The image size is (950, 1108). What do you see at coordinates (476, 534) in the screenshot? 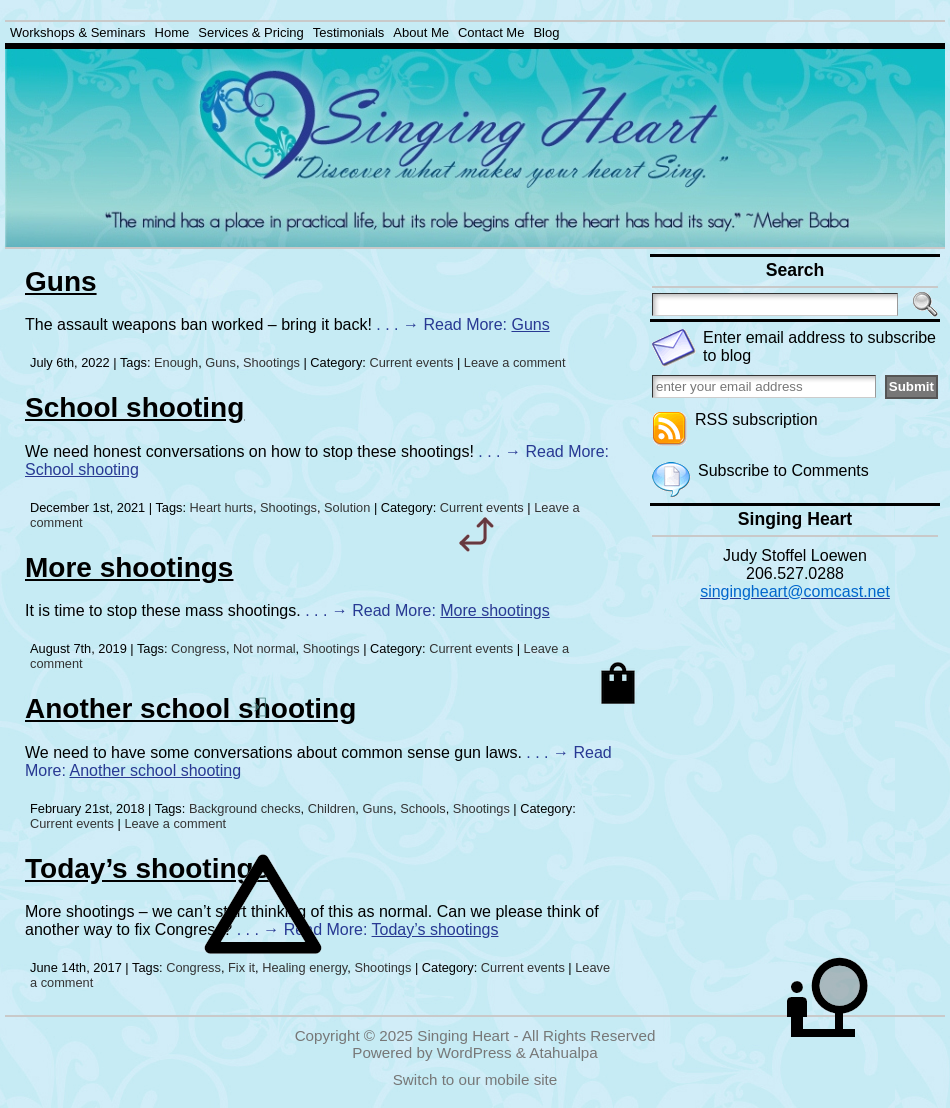
I see `move content to upper left corner` at bounding box center [476, 534].